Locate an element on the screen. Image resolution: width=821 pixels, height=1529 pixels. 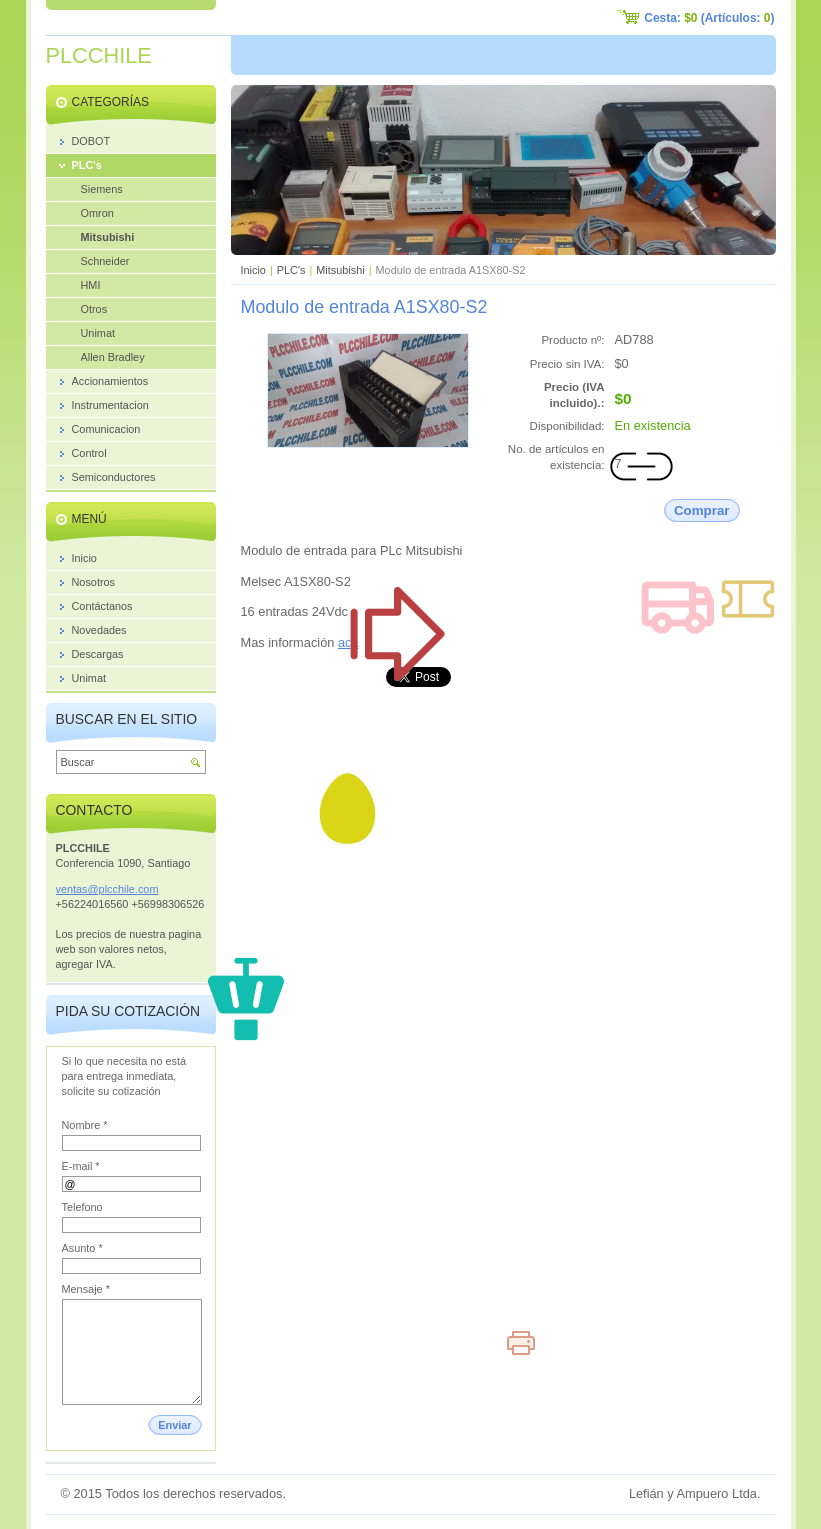
go to next step or continue forward is located at coordinates (394, 634).